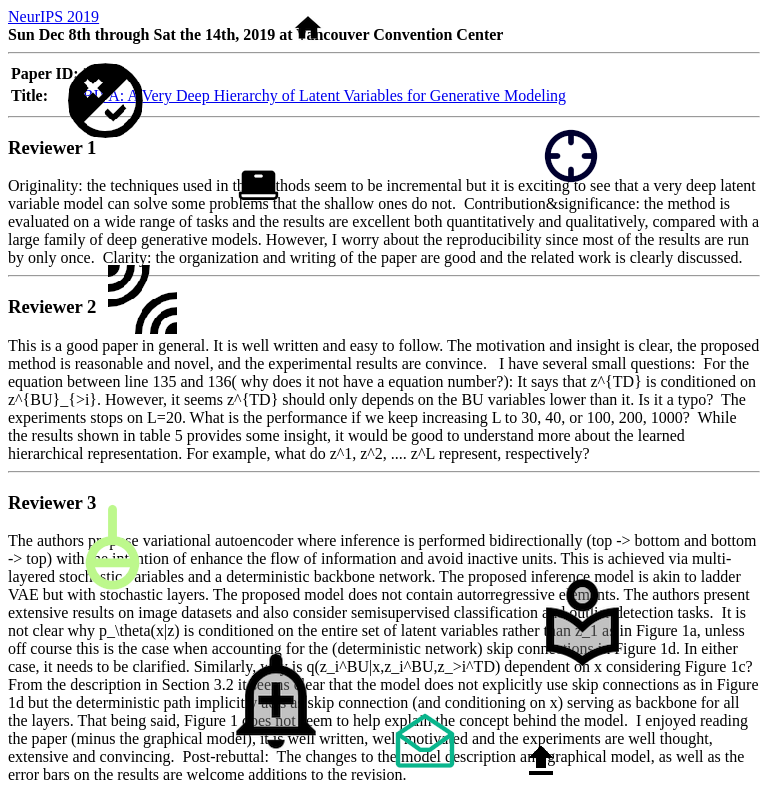  What do you see at coordinates (112, 549) in the screenshot?
I see `select genderless or non-binary gender option` at bounding box center [112, 549].